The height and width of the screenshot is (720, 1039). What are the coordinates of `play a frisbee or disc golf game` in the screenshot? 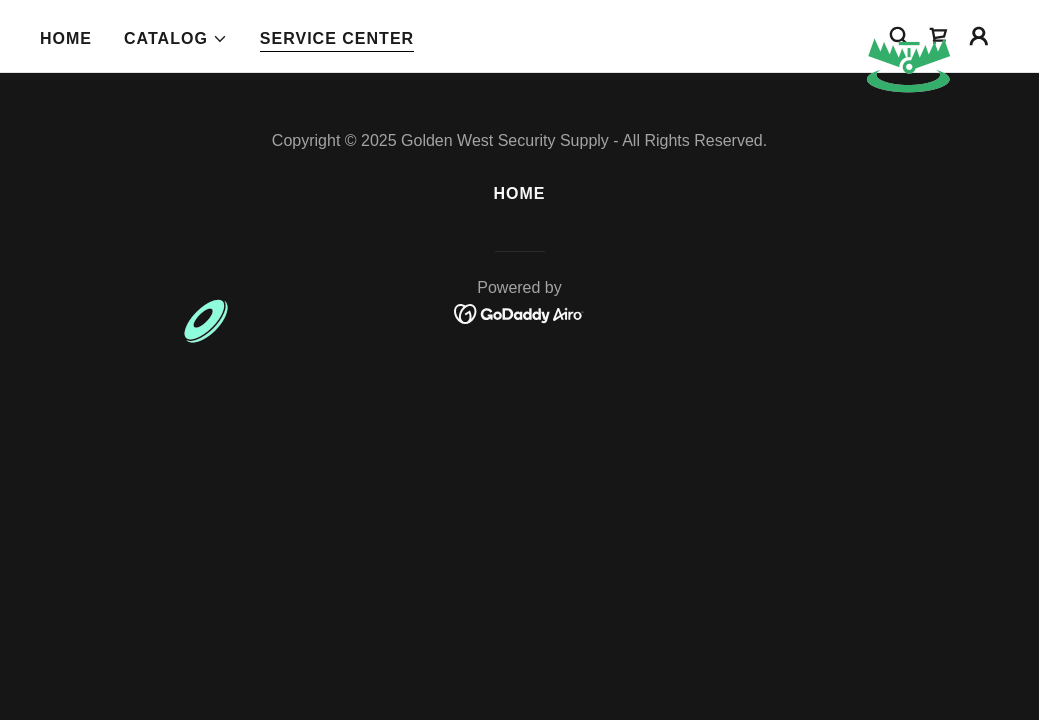 It's located at (206, 321).